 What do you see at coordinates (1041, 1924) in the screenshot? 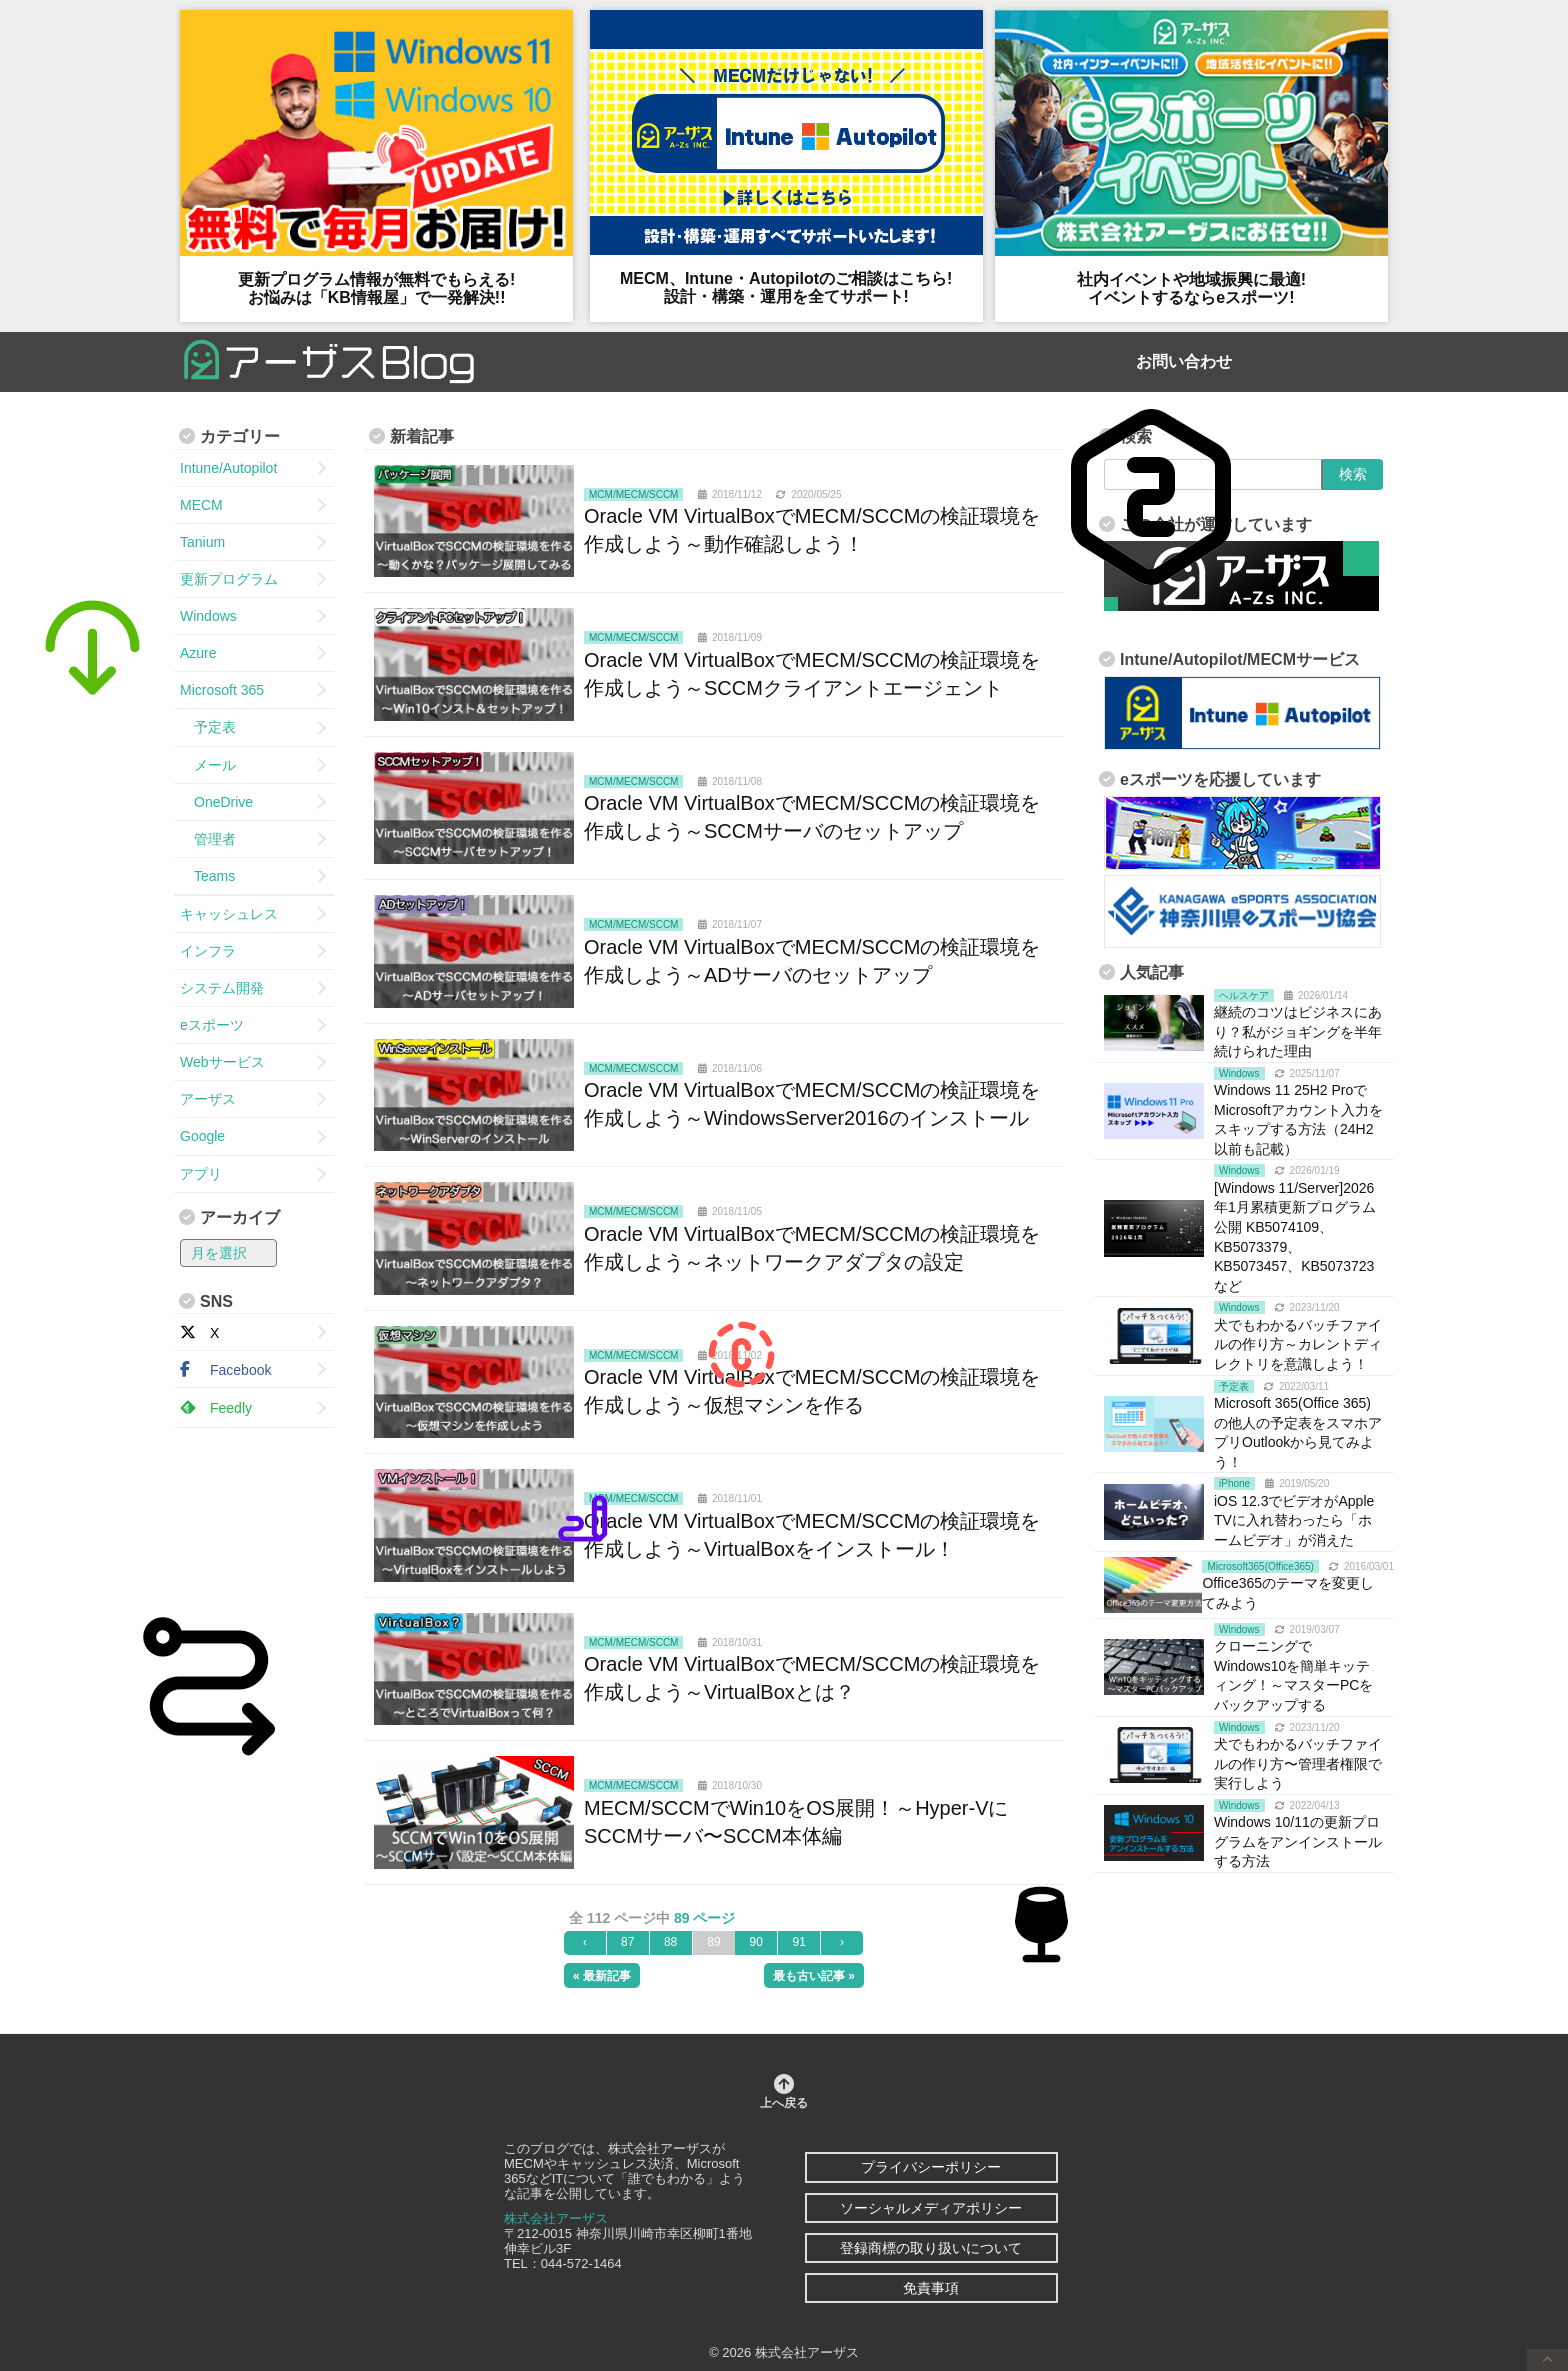
I see `view drink or beverage options` at bounding box center [1041, 1924].